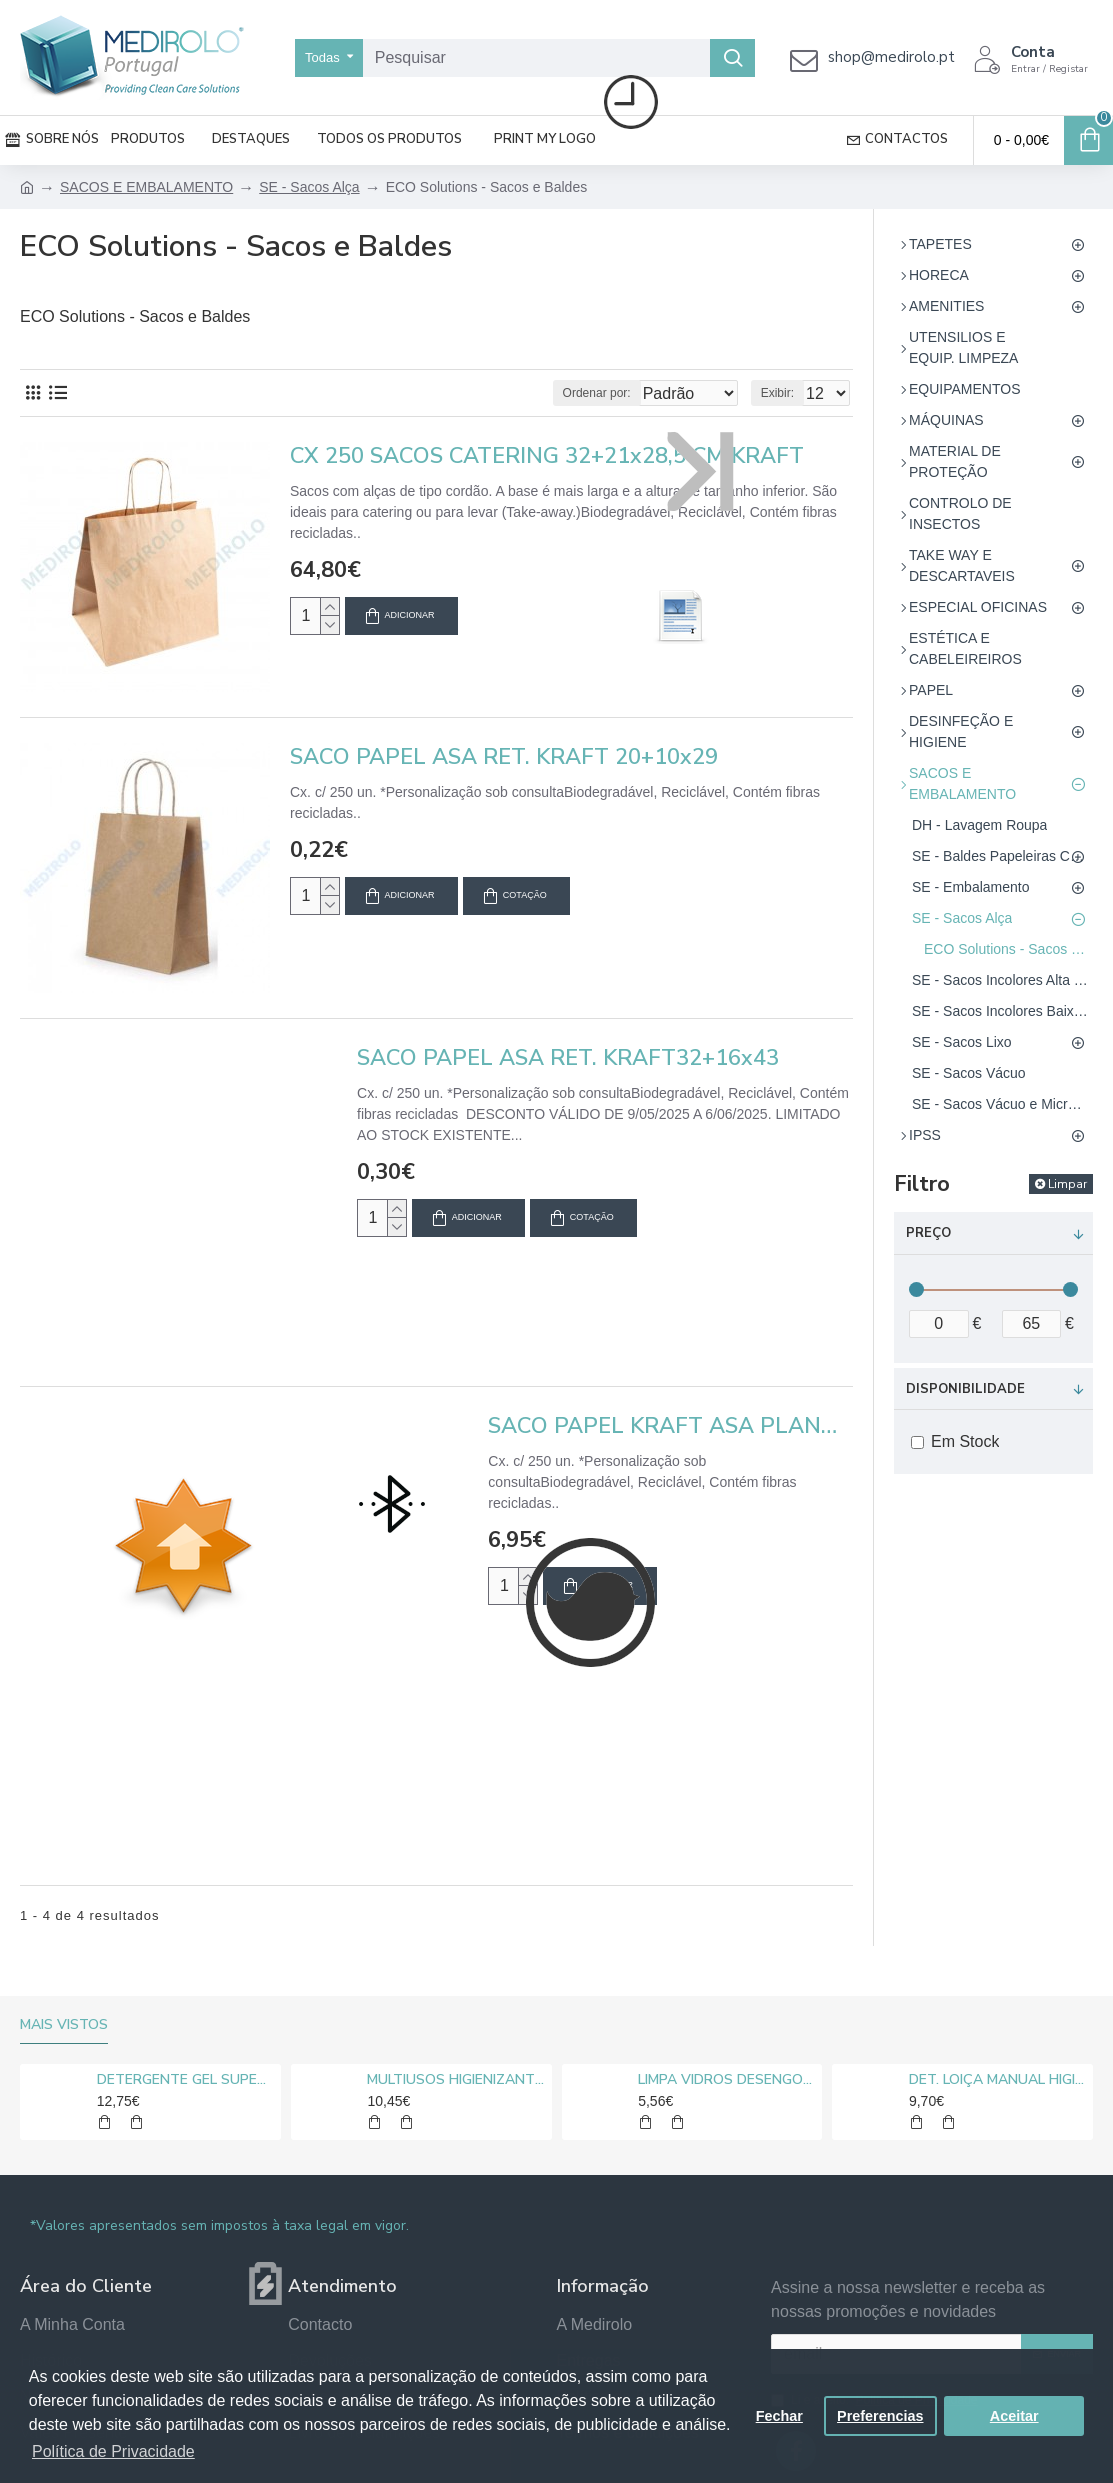  What do you see at coordinates (631, 102) in the screenshot?
I see `view slideshow or presentation mode` at bounding box center [631, 102].